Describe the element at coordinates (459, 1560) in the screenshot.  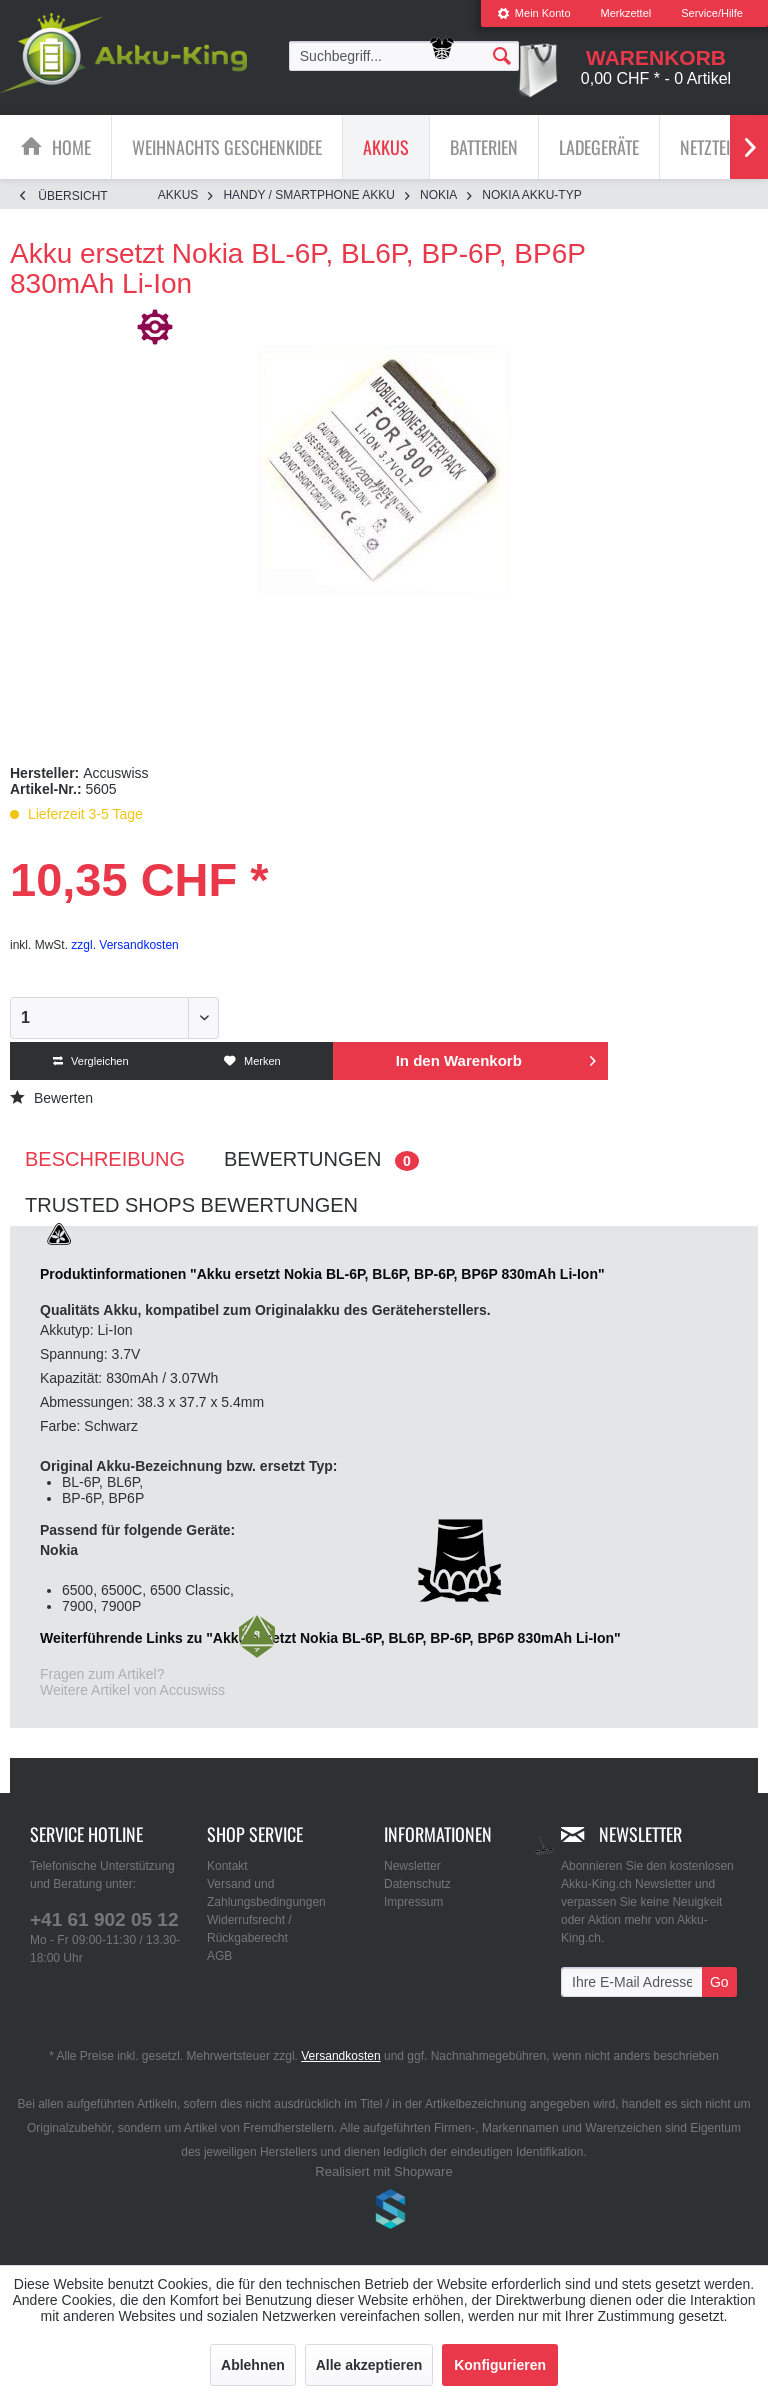
I see `perform a stomp attack` at that location.